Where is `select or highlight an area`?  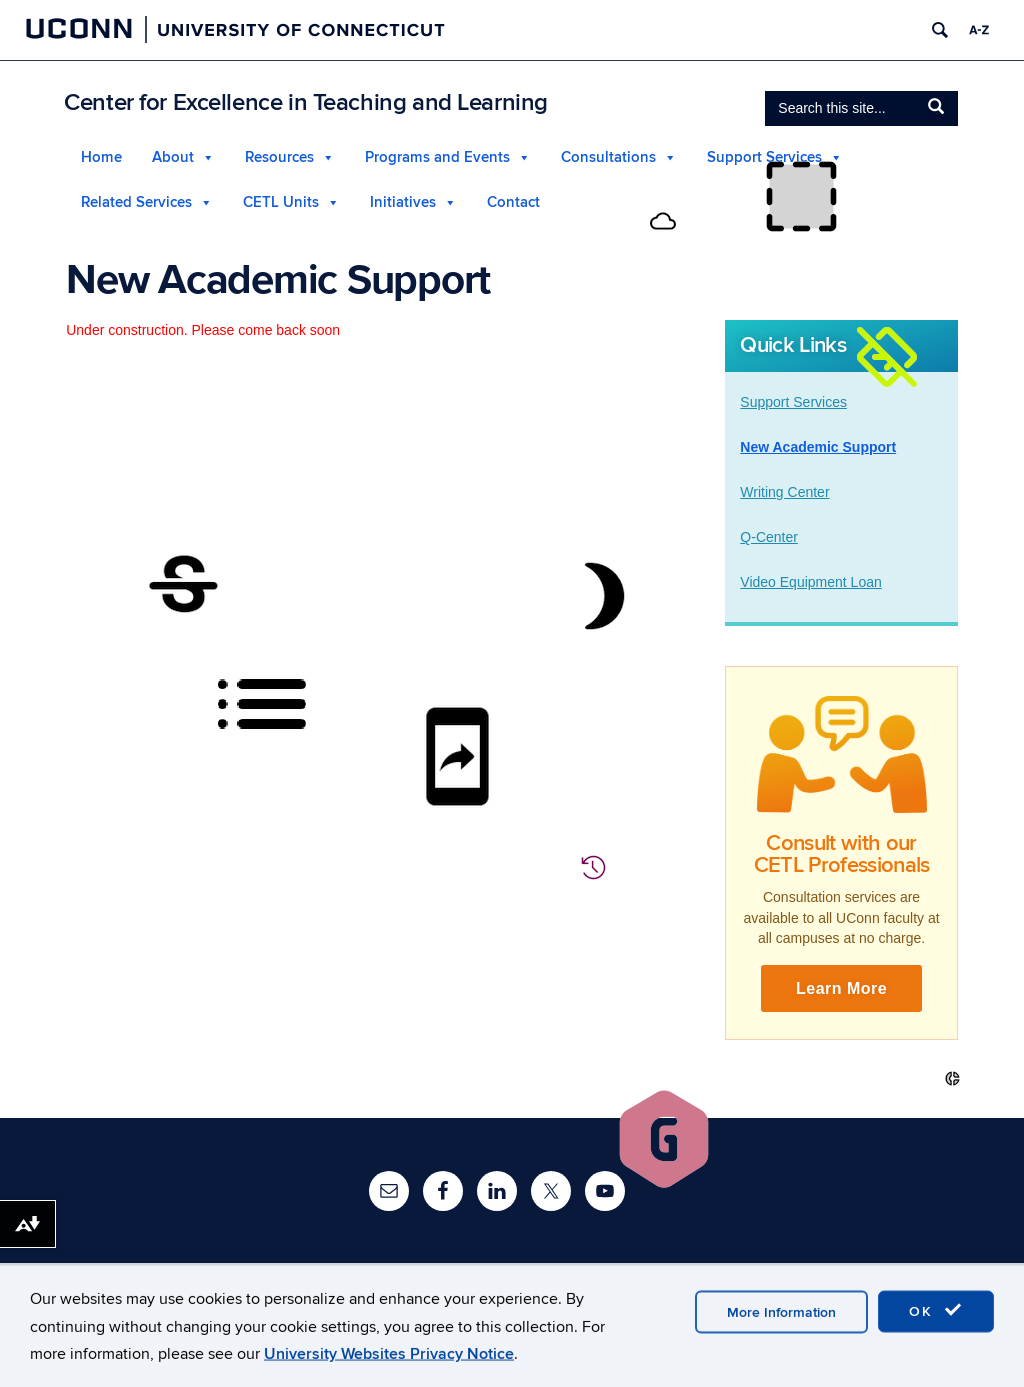 select or highlight an area is located at coordinates (801, 196).